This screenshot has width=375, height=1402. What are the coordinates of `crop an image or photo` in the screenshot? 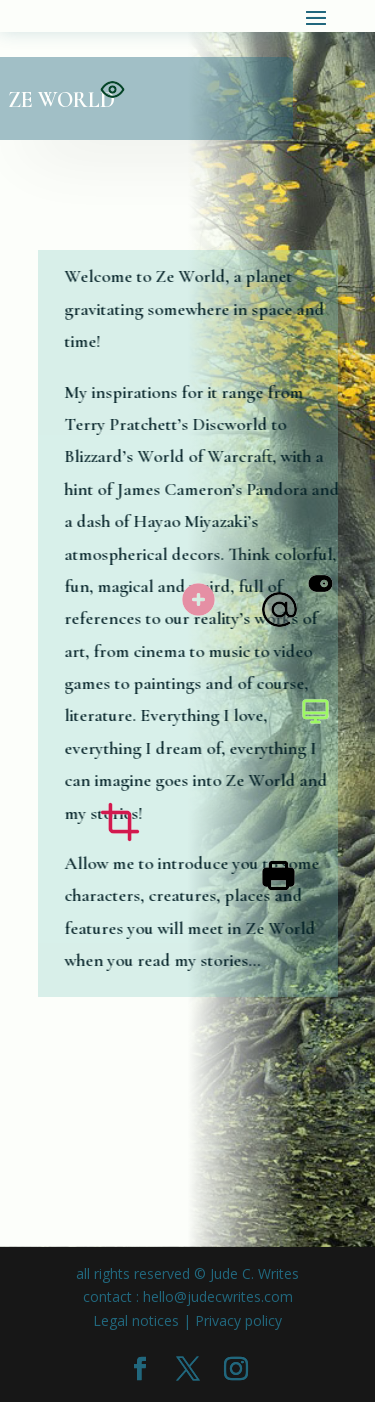 It's located at (120, 822).